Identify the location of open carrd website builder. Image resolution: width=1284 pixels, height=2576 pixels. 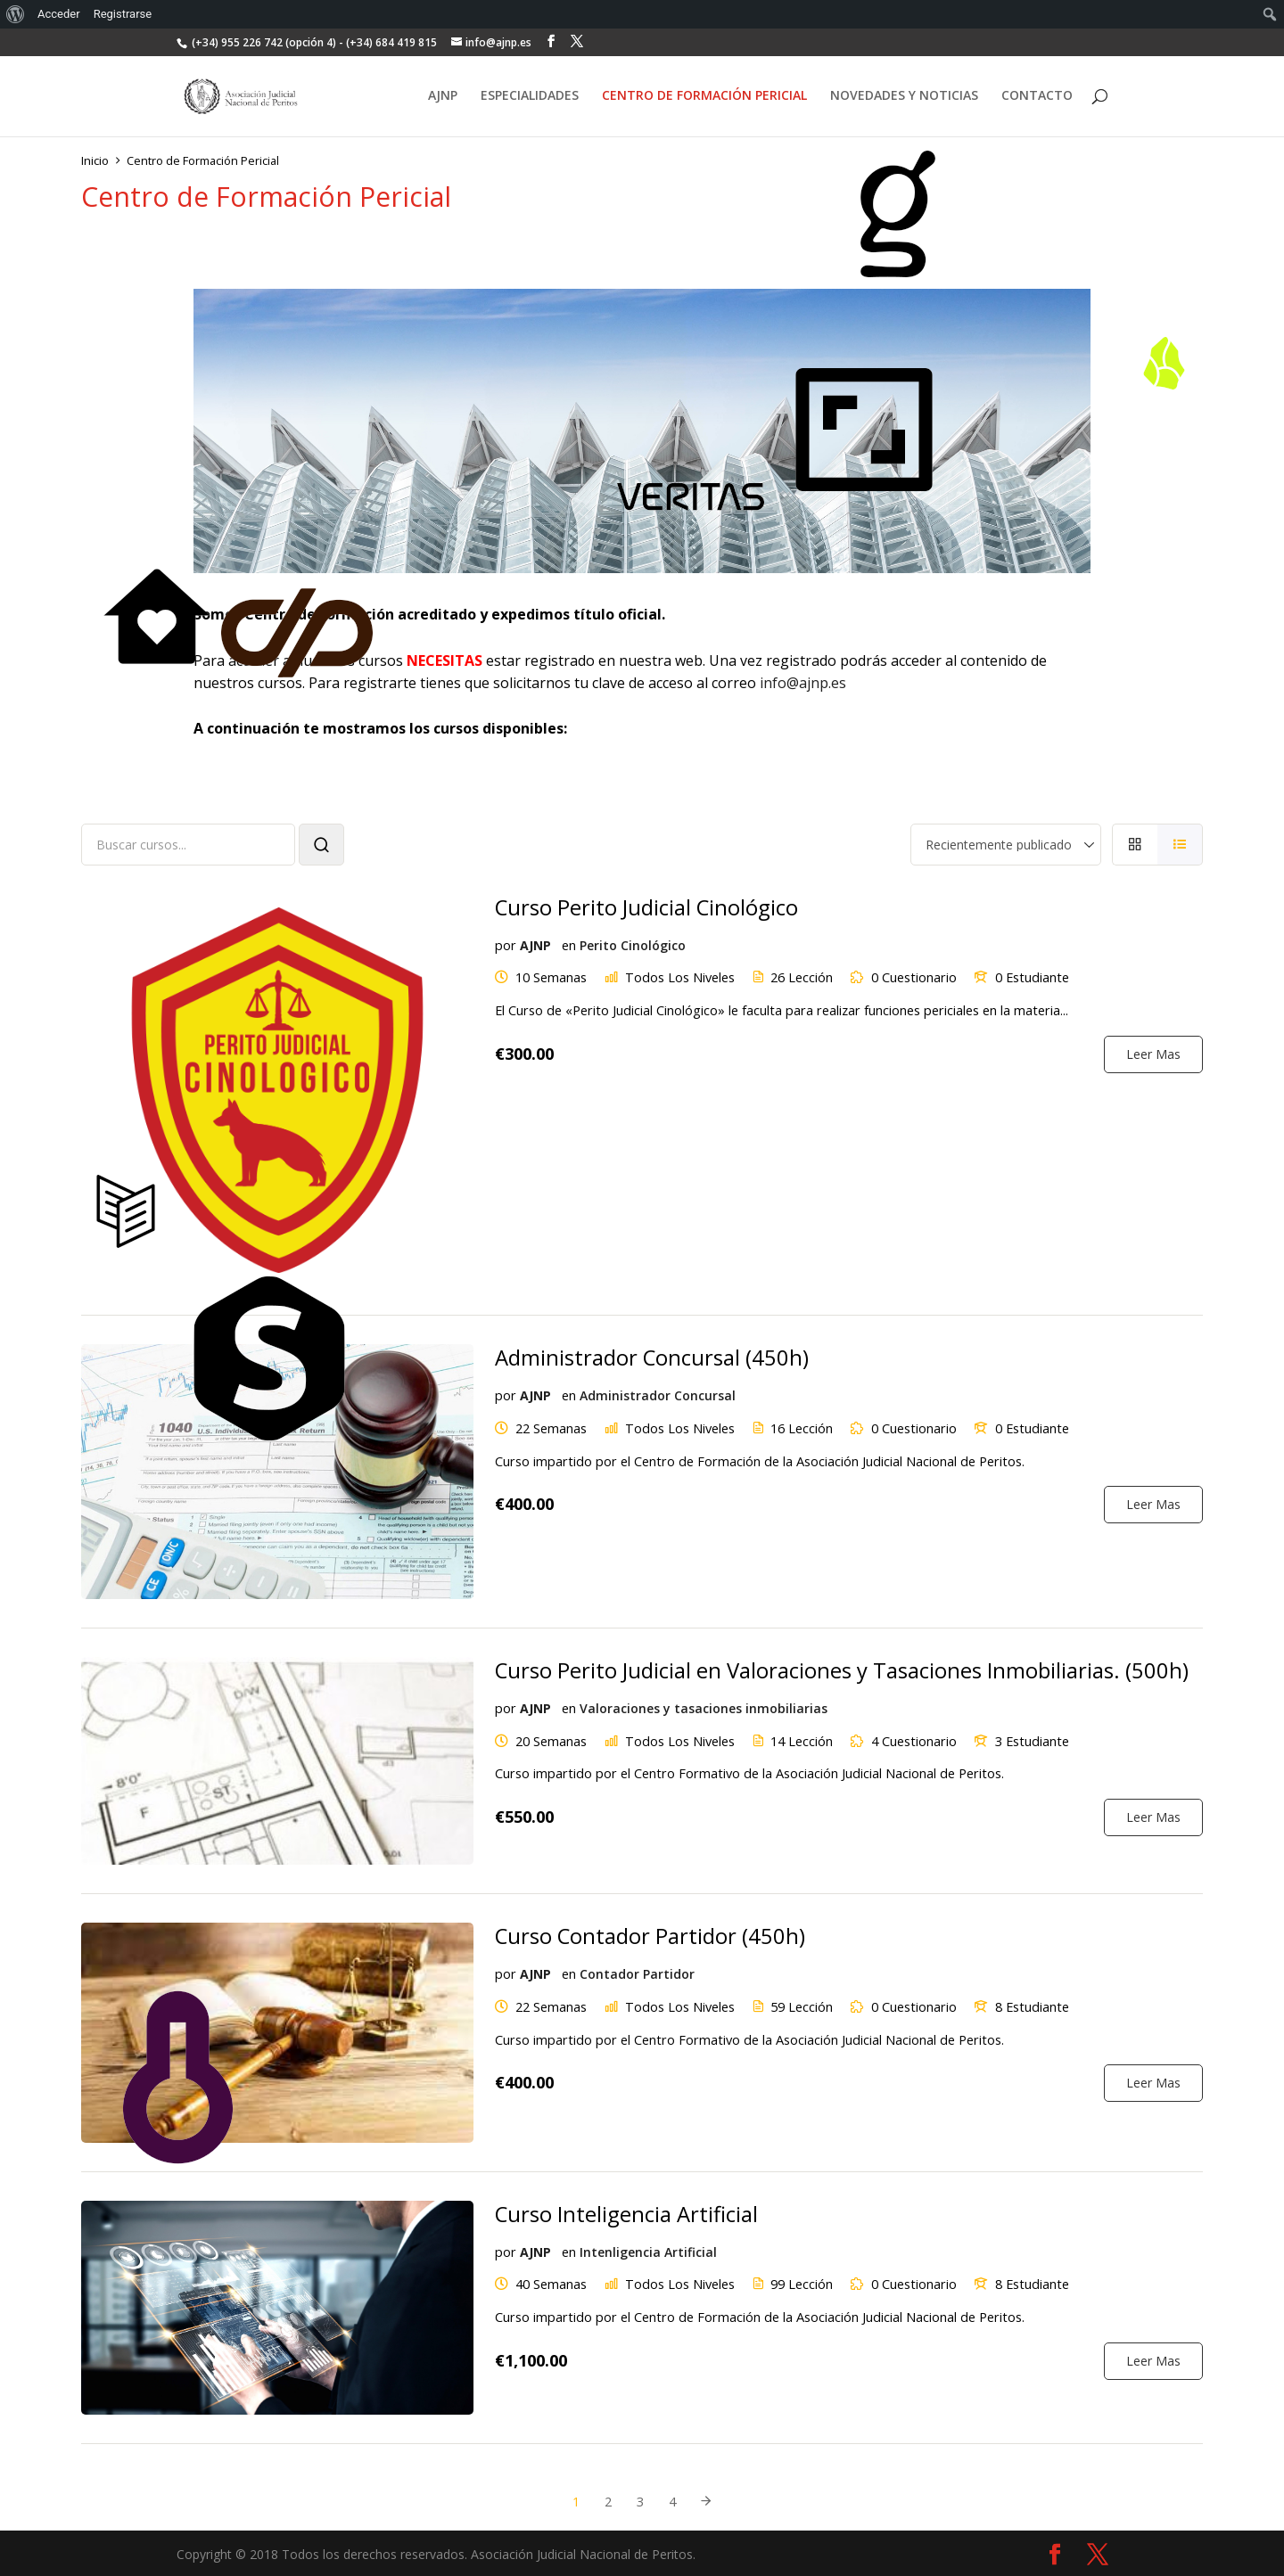
(126, 1211).